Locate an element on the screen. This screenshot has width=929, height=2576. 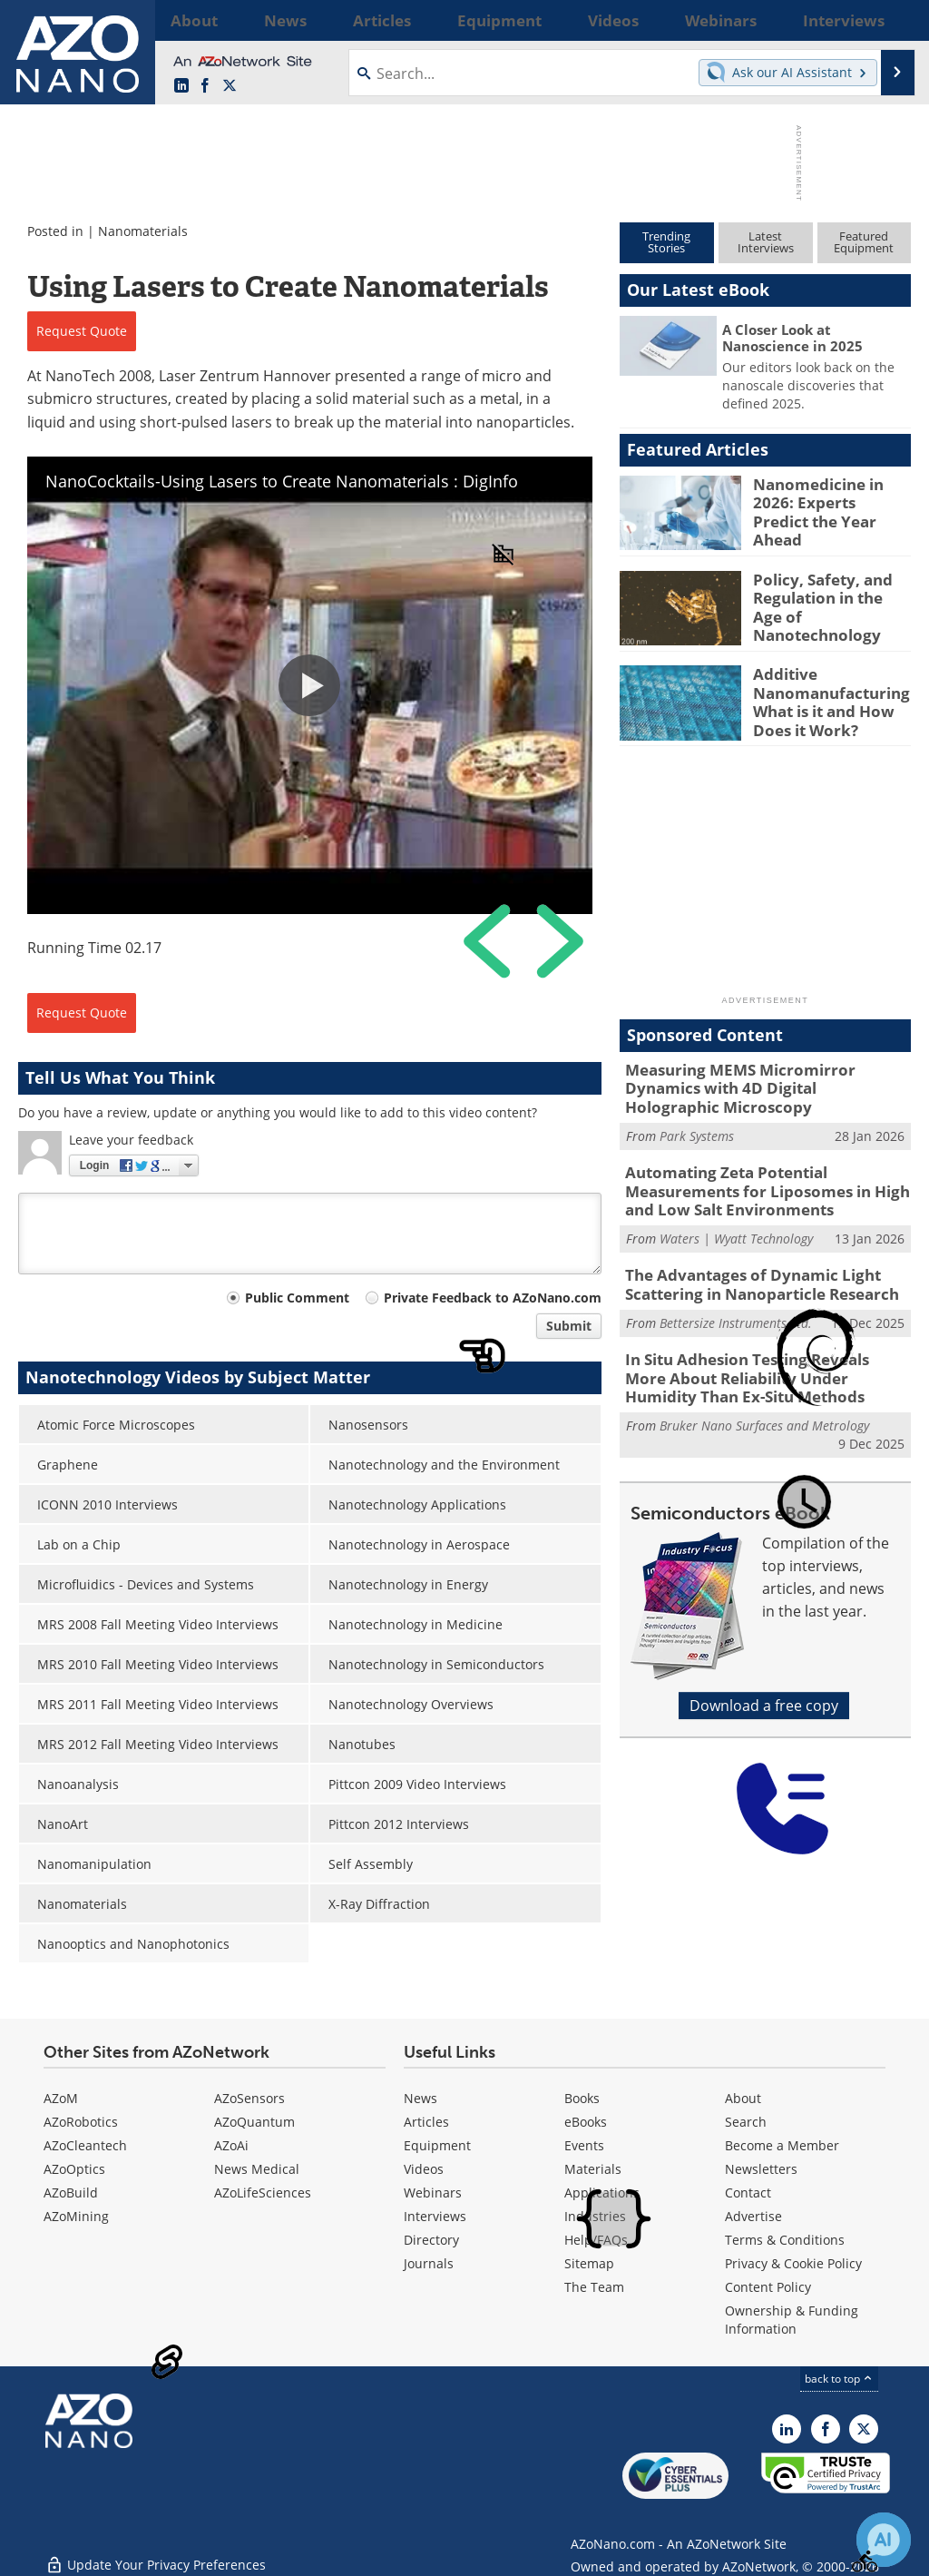
navigate to the previous item or screen is located at coordinates (482, 1355).